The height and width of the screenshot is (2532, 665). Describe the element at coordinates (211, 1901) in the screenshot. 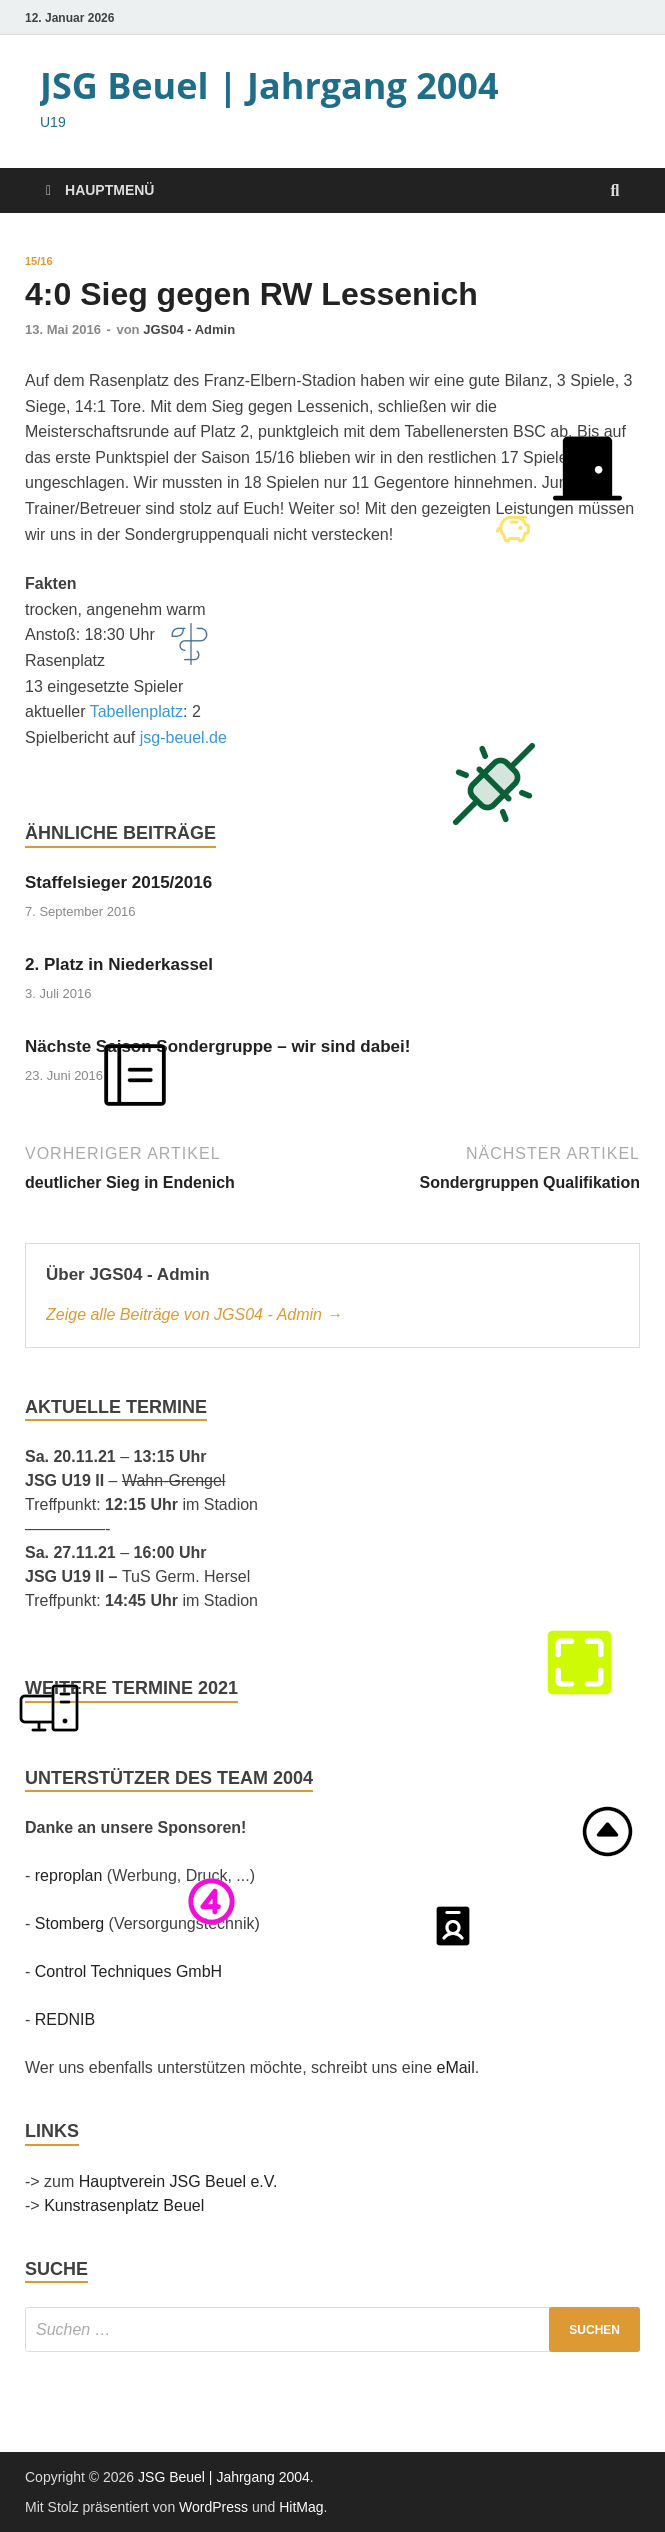

I see `indicates step four in a multi-step process` at that location.